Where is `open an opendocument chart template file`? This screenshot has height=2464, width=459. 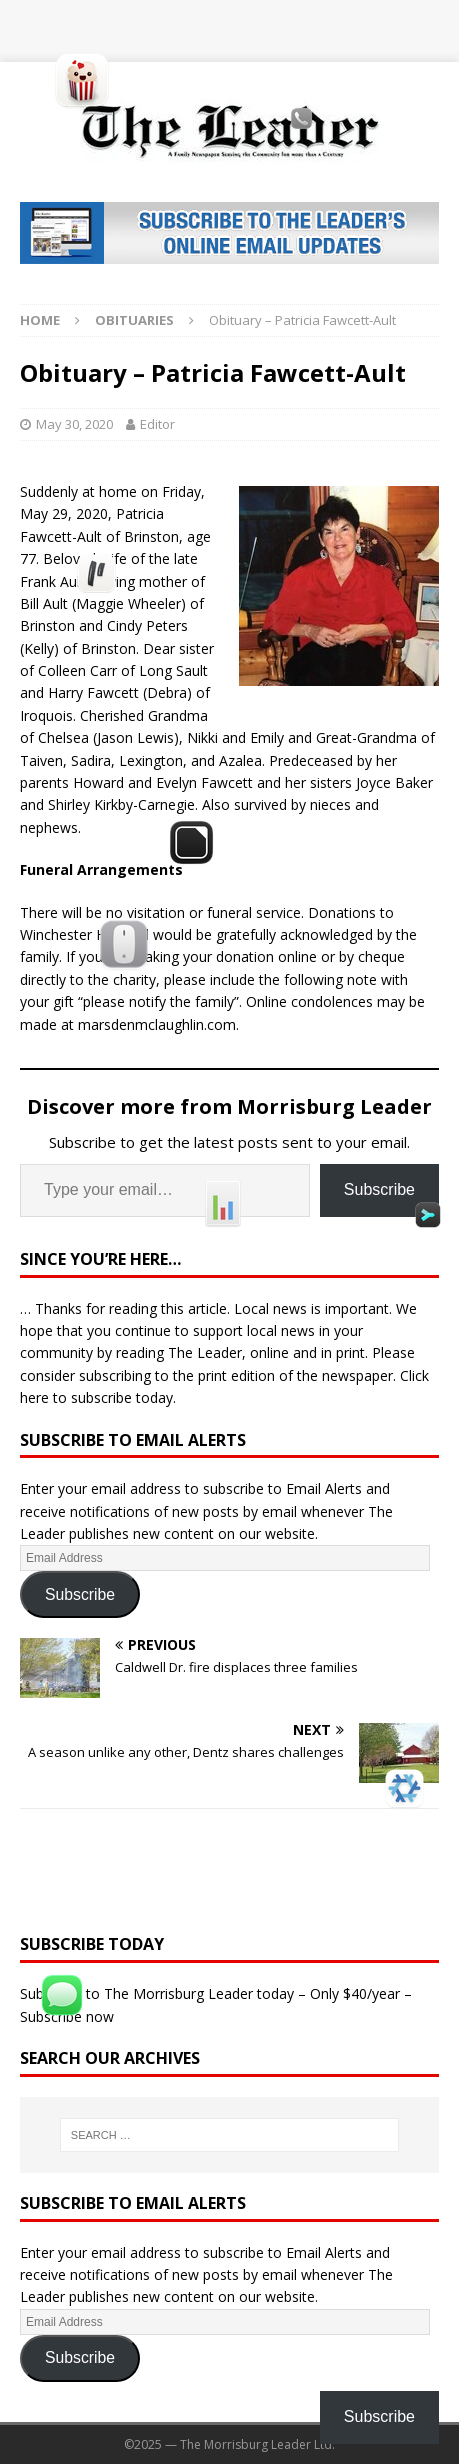
open an opendocument chart template file is located at coordinates (223, 1203).